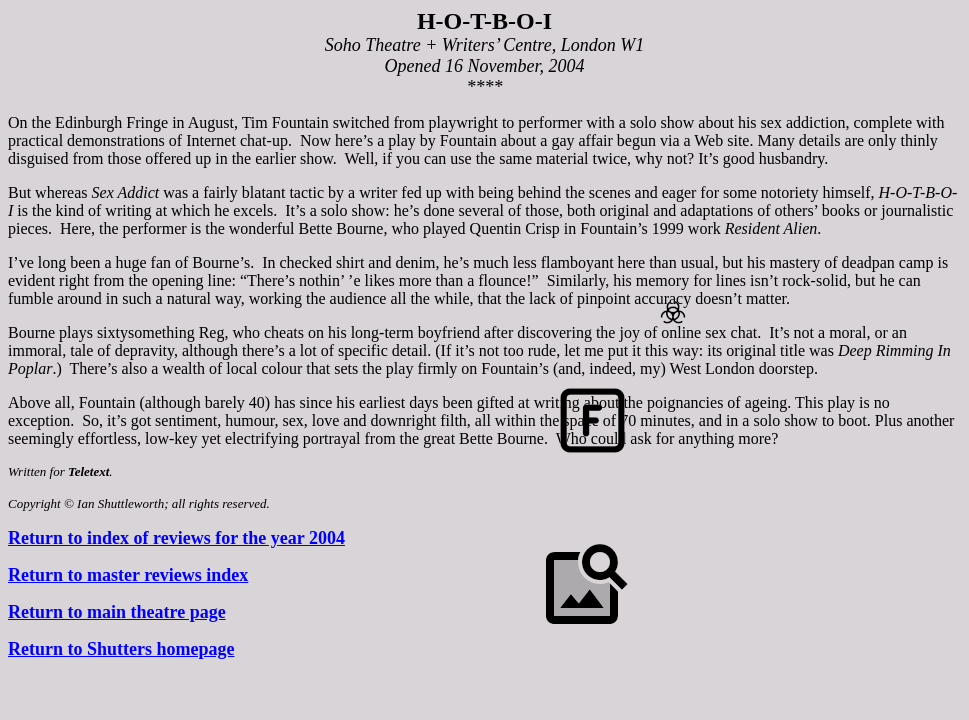 This screenshot has height=720, width=969. What do you see at coordinates (673, 313) in the screenshot?
I see `indicates hazardous or dangerous content` at bounding box center [673, 313].